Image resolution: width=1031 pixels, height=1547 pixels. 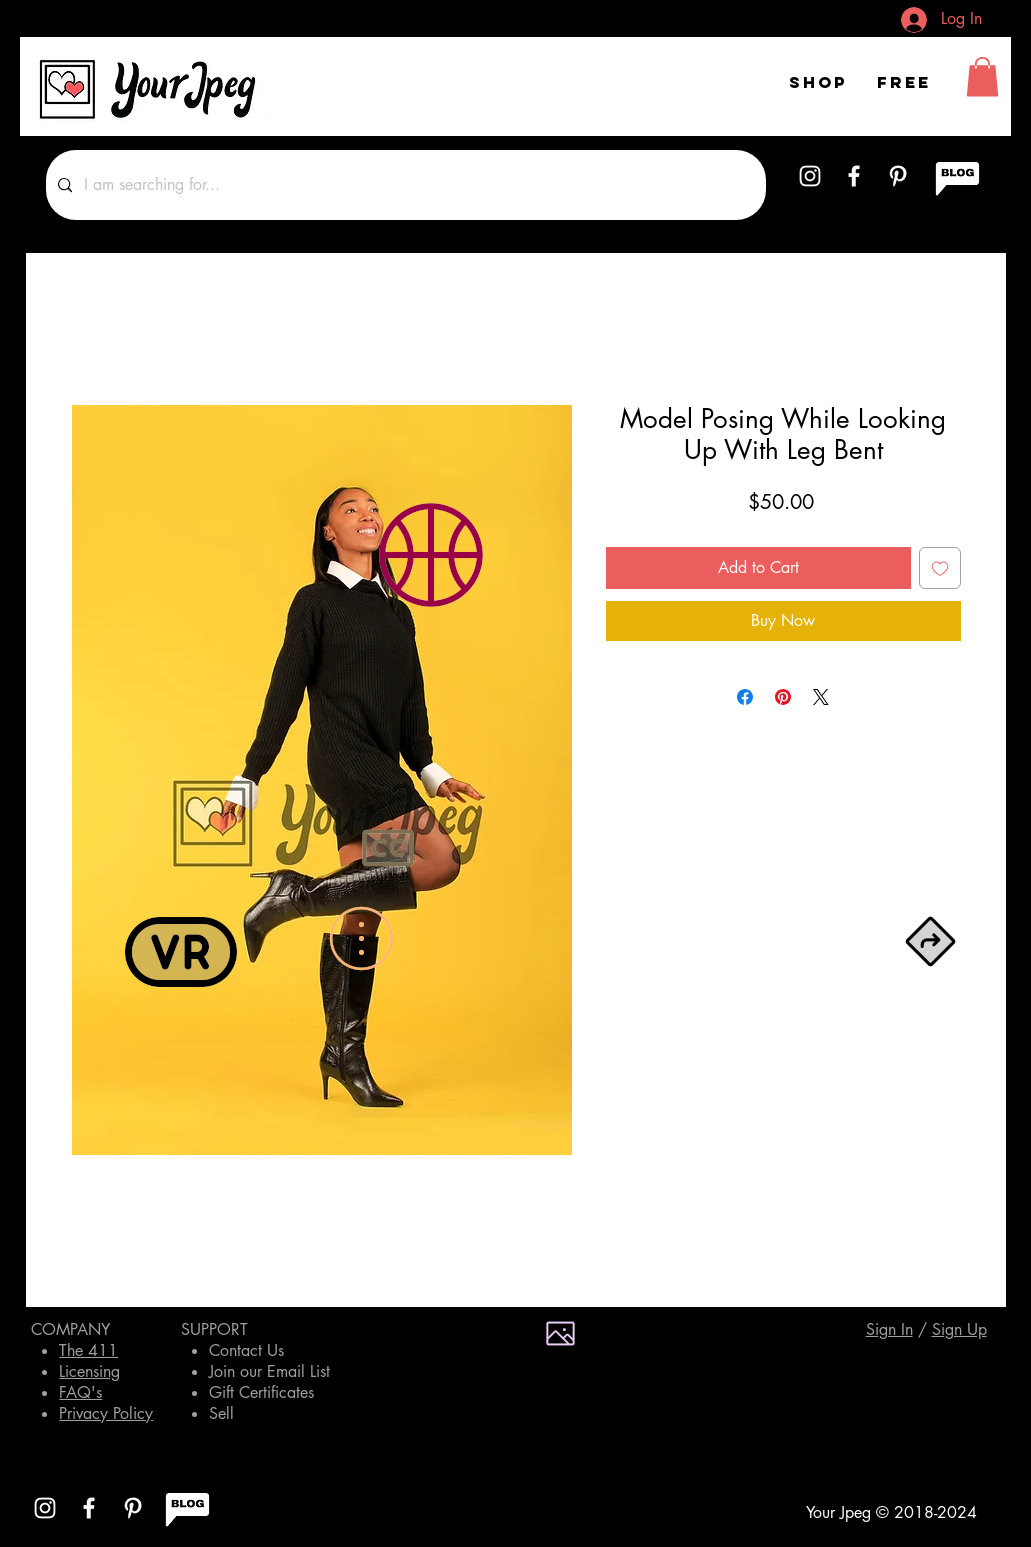 I want to click on indicates a turn or direction in navigation, so click(x=930, y=941).